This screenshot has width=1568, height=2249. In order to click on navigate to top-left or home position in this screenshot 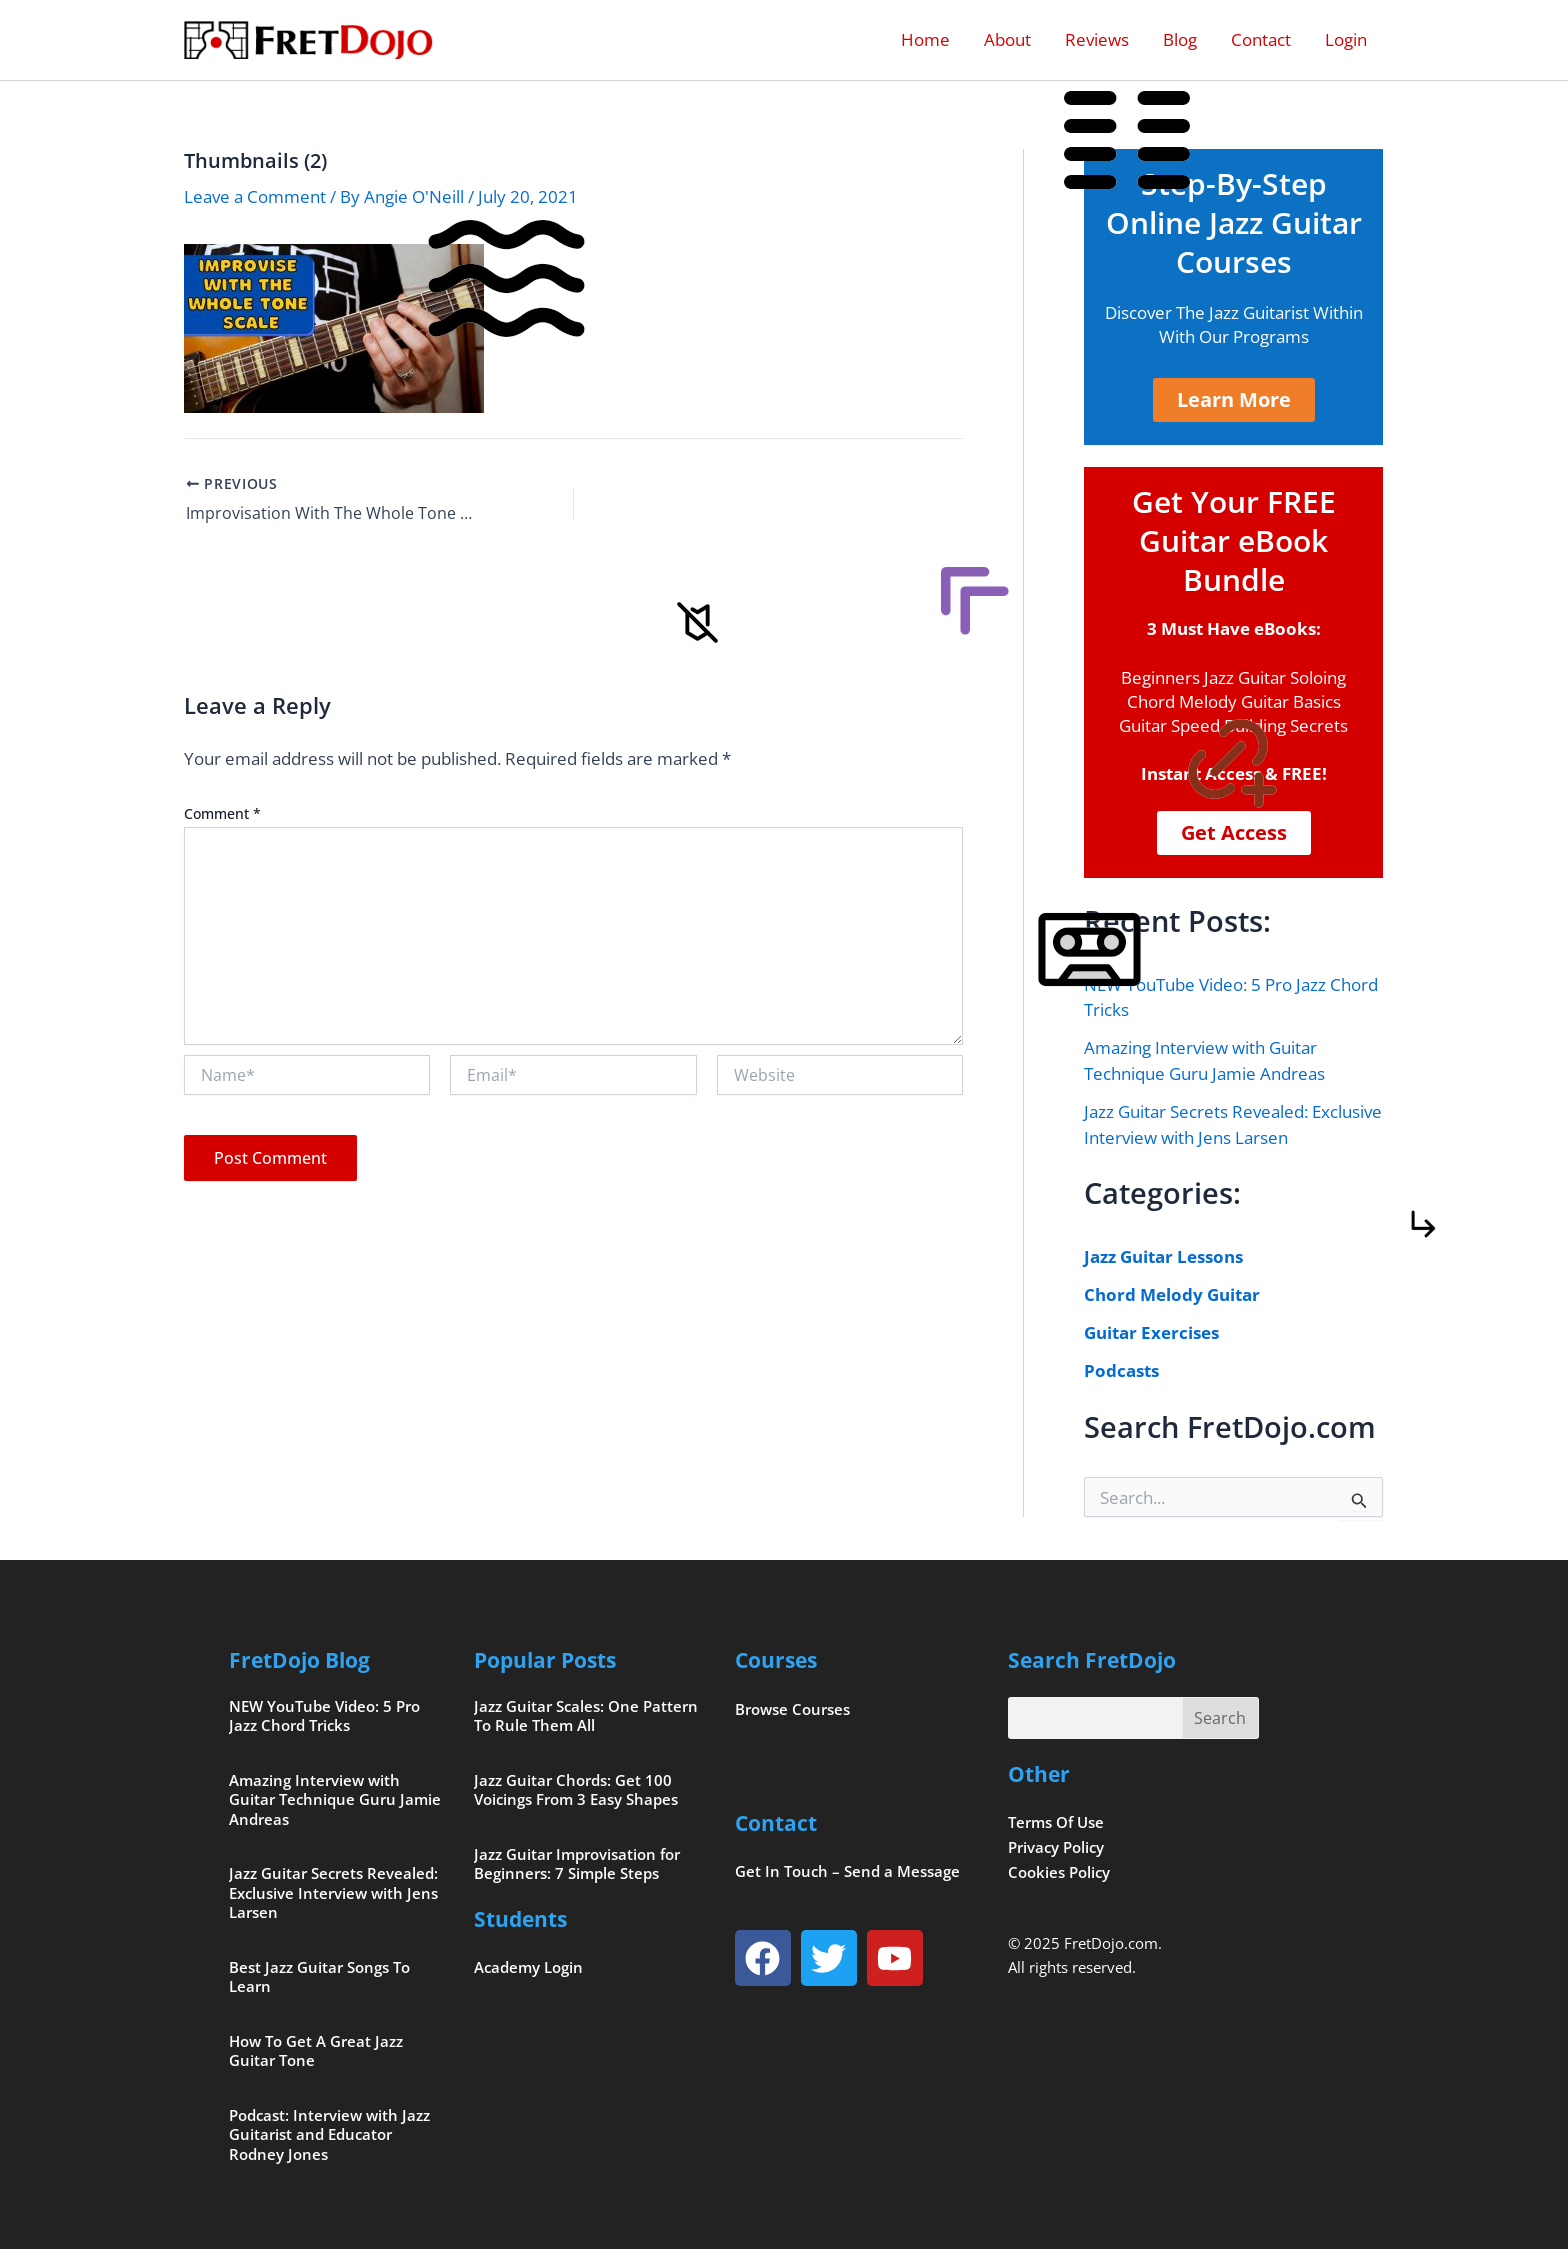, I will do `click(970, 596)`.